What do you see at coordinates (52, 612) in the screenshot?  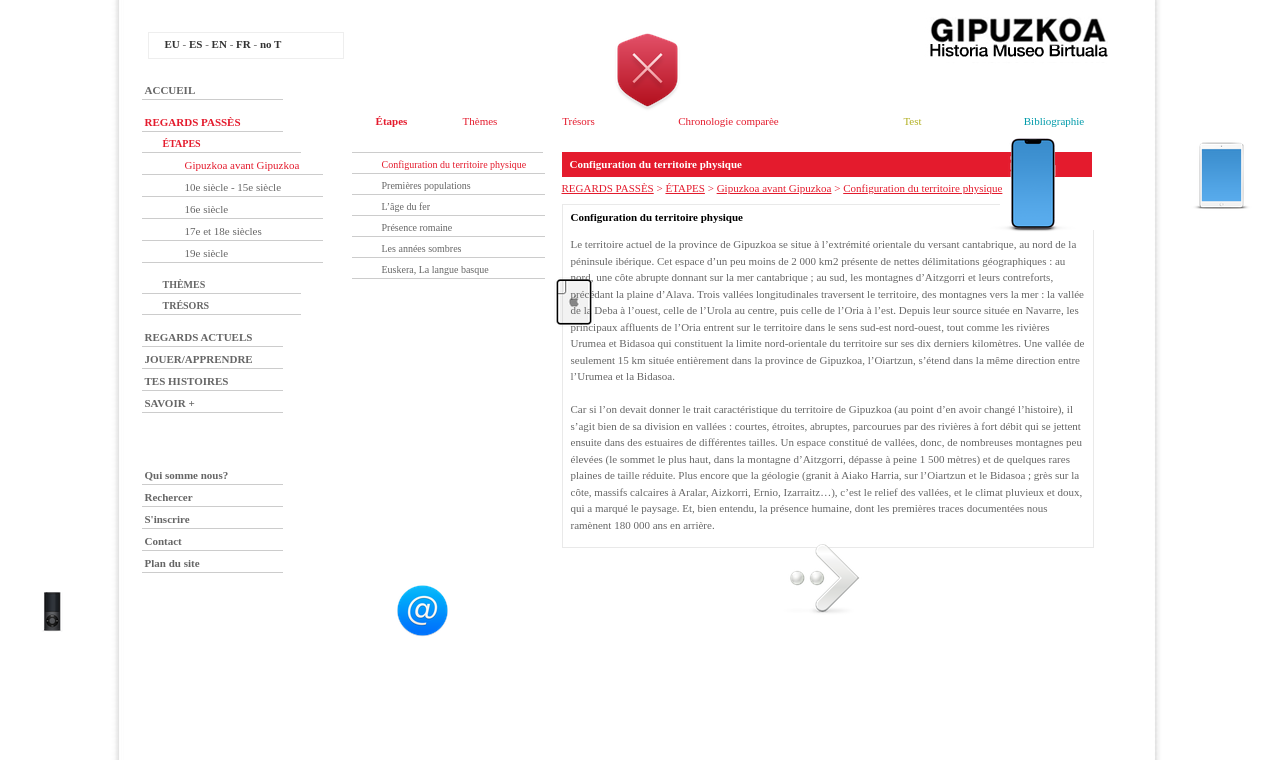 I see `access iPod device settings` at bounding box center [52, 612].